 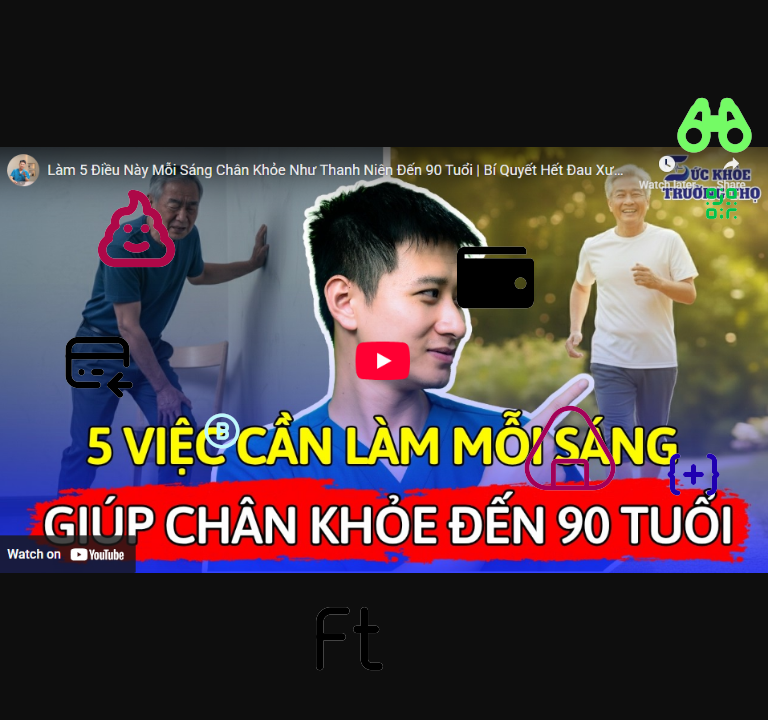 I want to click on scan or generate a QR code, so click(x=721, y=203).